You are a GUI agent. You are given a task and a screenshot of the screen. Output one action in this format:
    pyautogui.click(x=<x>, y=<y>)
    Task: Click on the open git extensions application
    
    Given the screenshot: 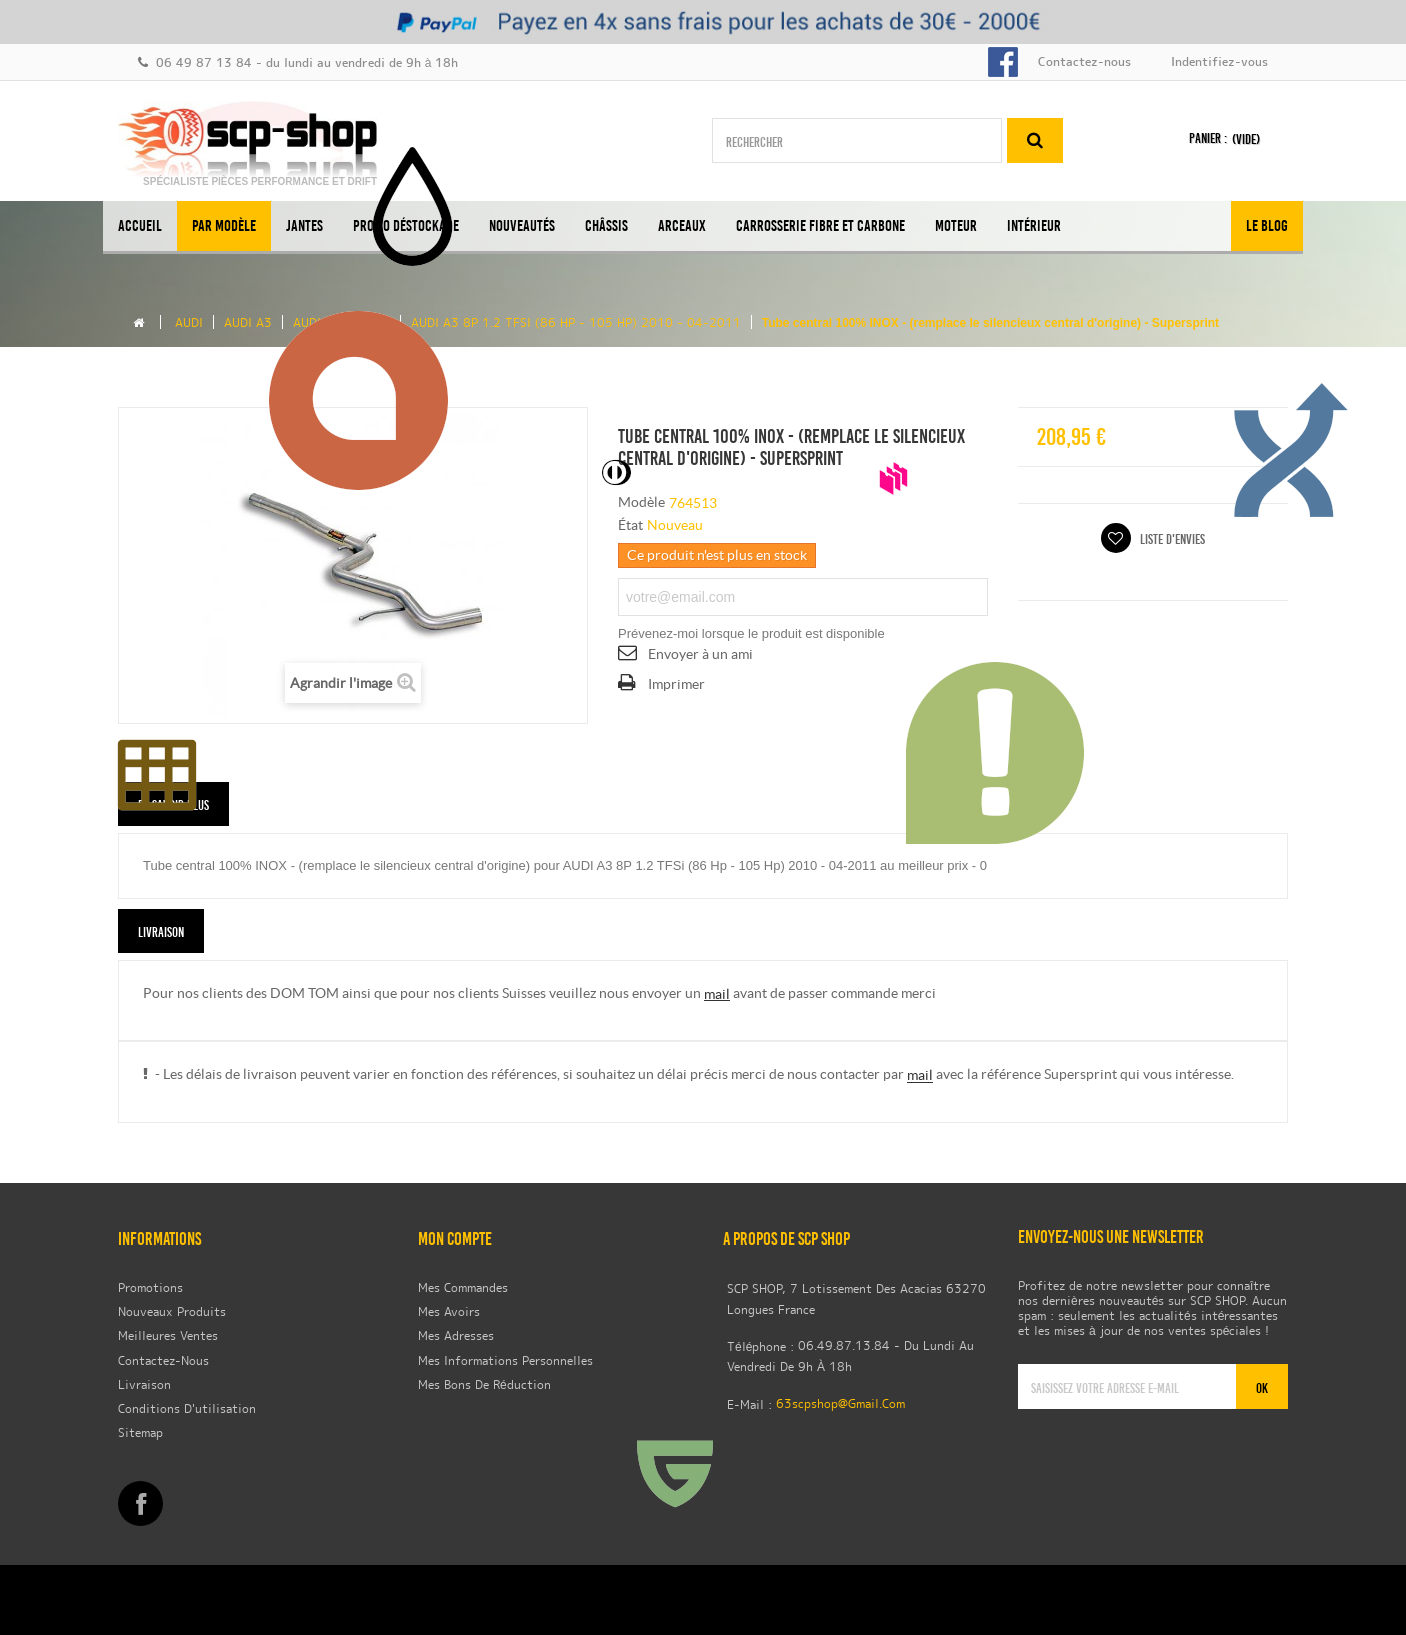 What is the action you would take?
    pyautogui.click(x=1291, y=450)
    